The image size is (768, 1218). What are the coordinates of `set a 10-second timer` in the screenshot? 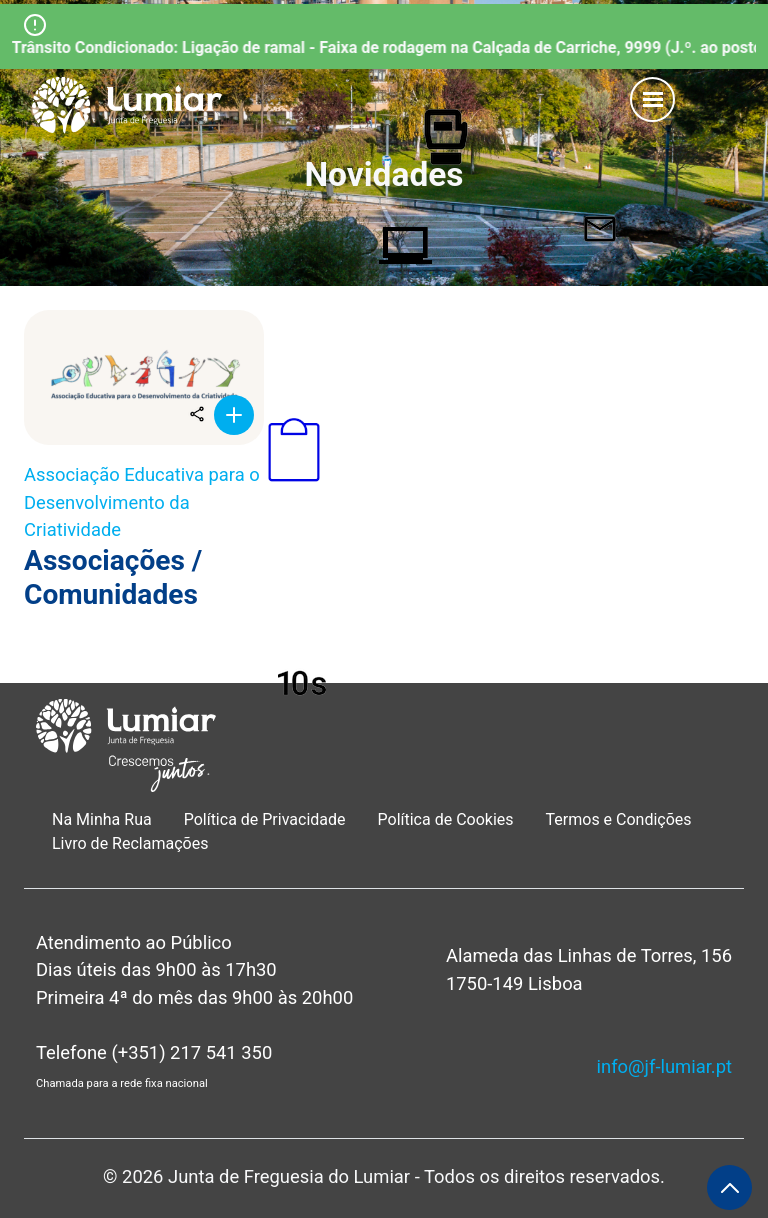 It's located at (302, 683).